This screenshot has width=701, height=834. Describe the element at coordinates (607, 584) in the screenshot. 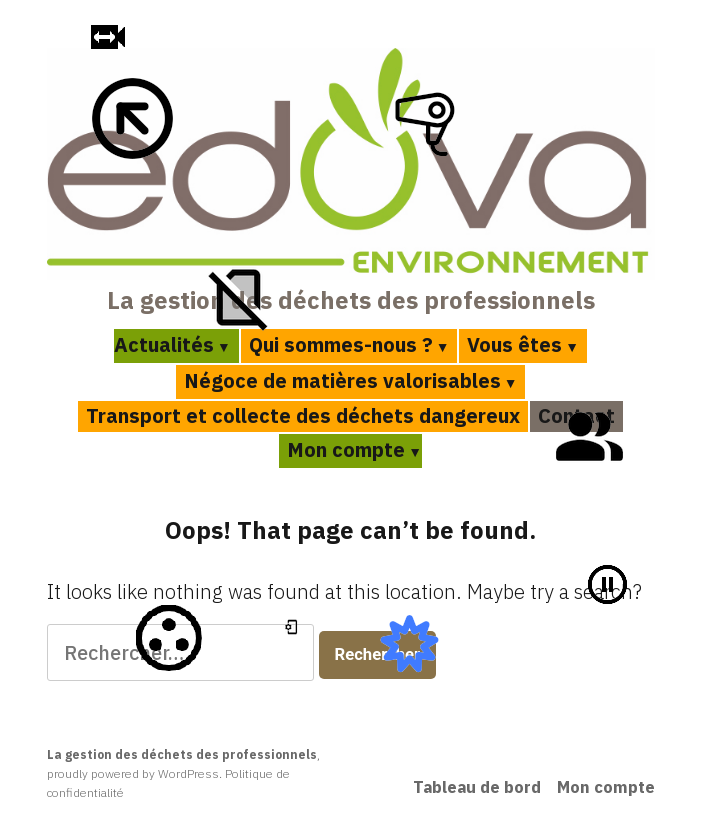

I see `pause media playback` at that location.